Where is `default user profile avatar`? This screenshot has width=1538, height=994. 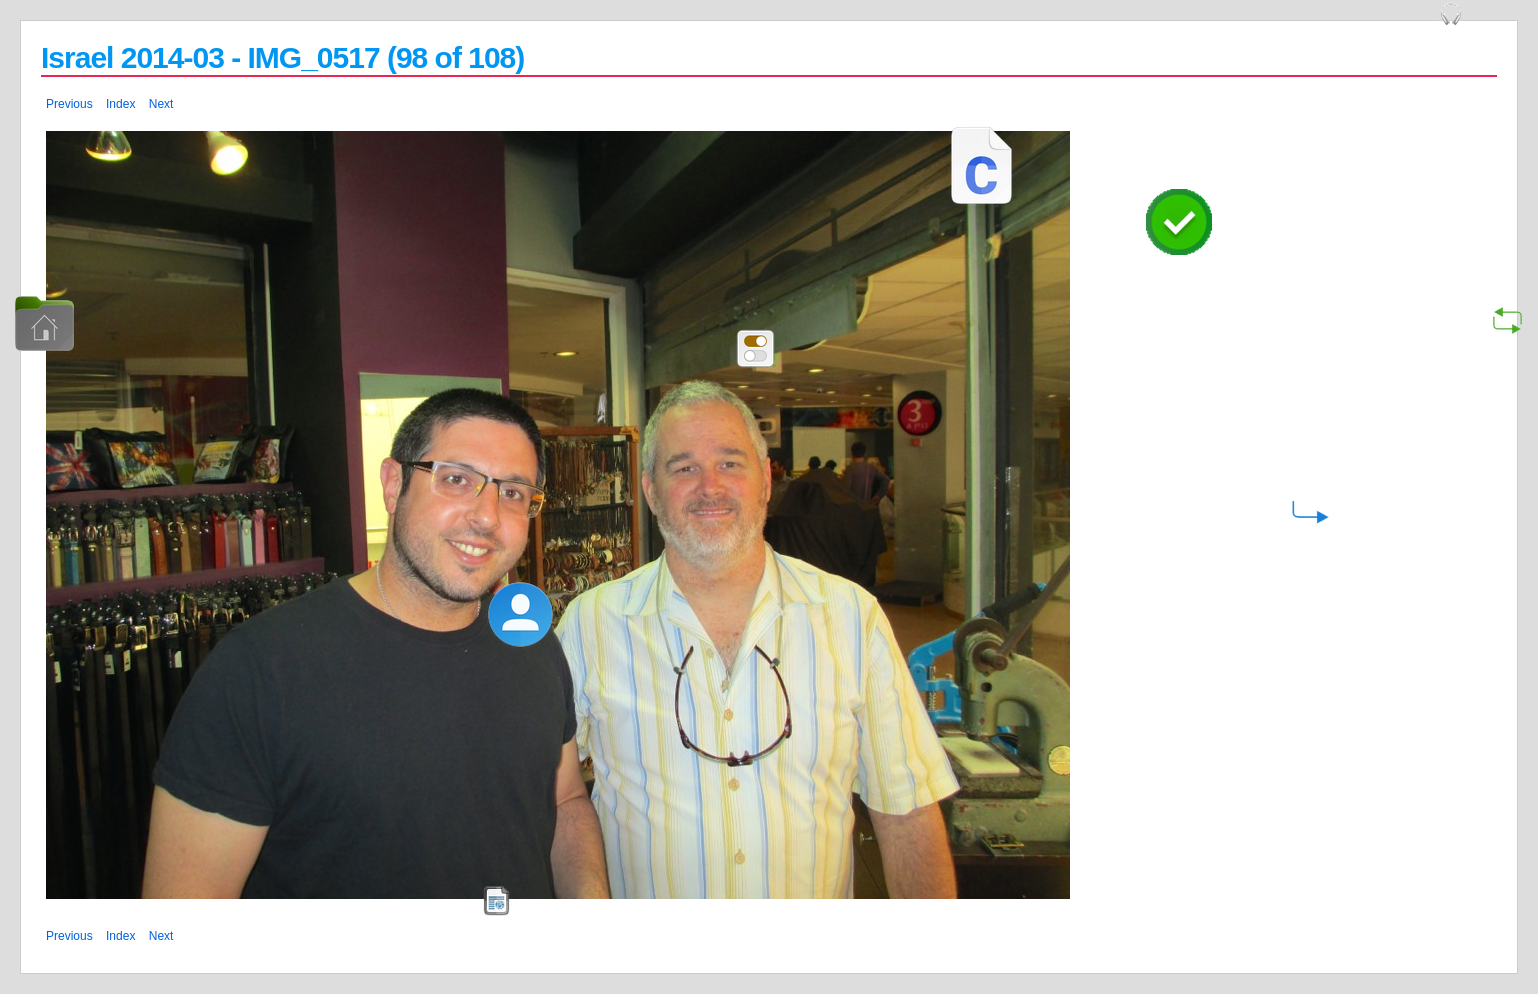
default user profile avatar is located at coordinates (520, 614).